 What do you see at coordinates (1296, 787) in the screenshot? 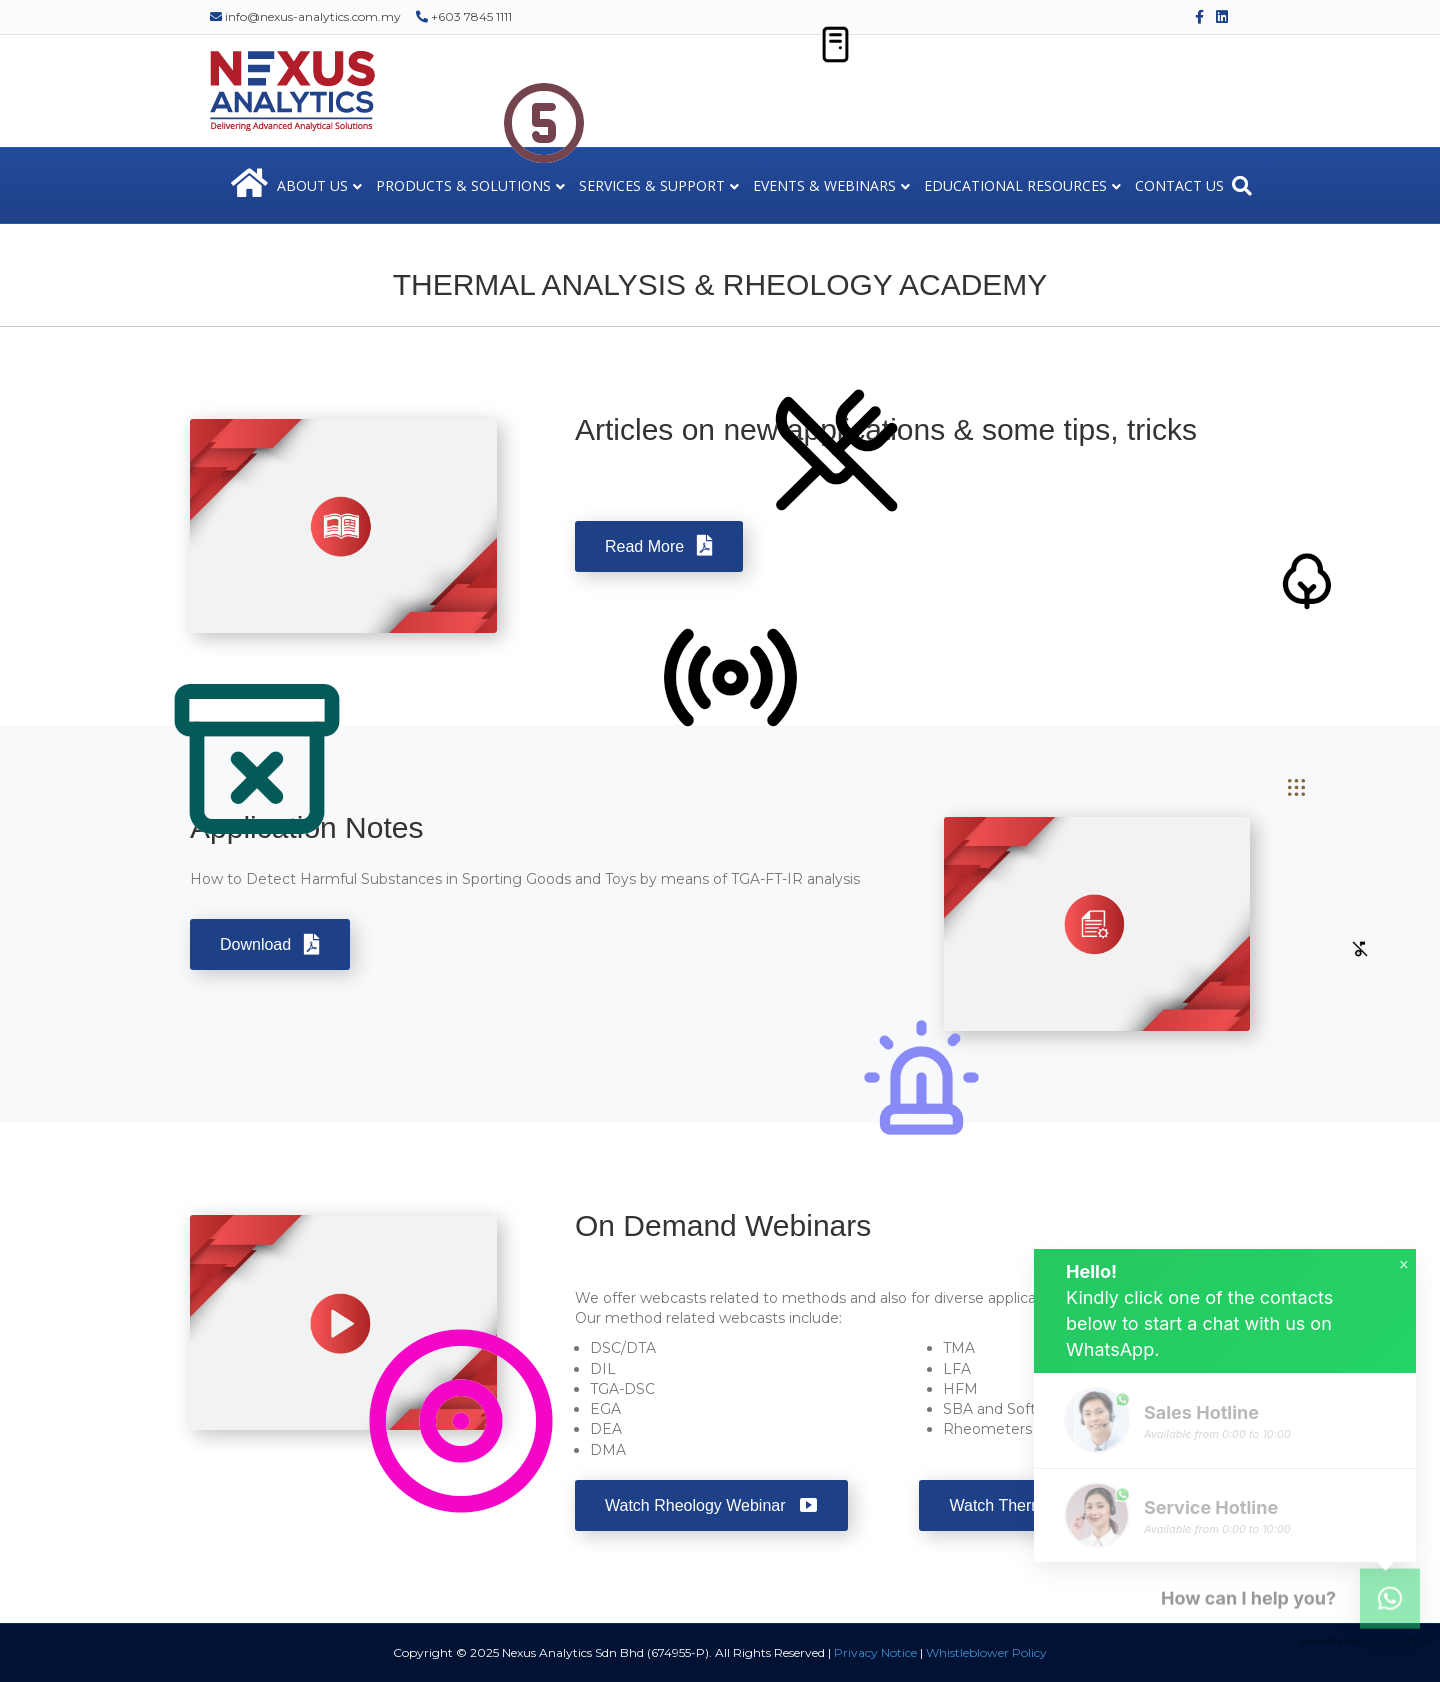
I see `drag to rearrange items` at bounding box center [1296, 787].